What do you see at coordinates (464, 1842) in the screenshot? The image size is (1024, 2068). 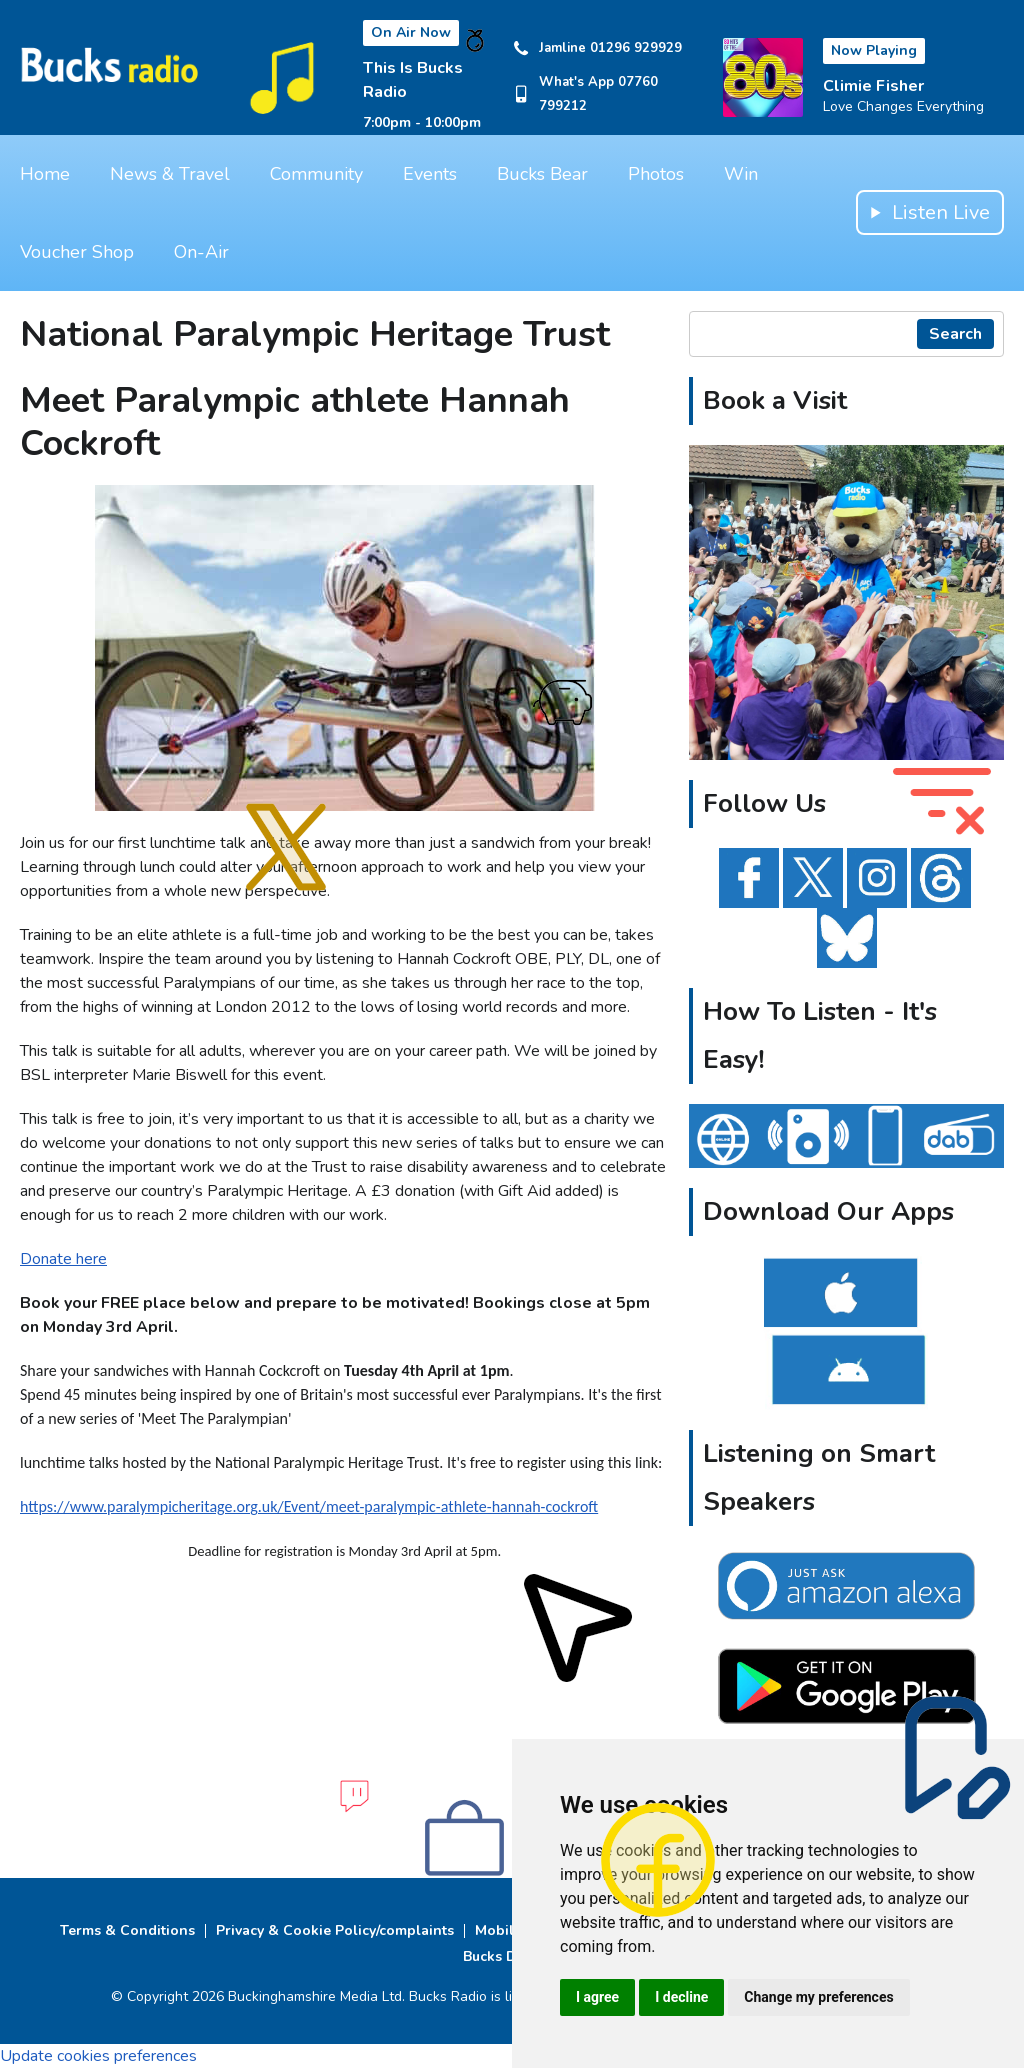 I see `view your shopping bag` at bounding box center [464, 1842].